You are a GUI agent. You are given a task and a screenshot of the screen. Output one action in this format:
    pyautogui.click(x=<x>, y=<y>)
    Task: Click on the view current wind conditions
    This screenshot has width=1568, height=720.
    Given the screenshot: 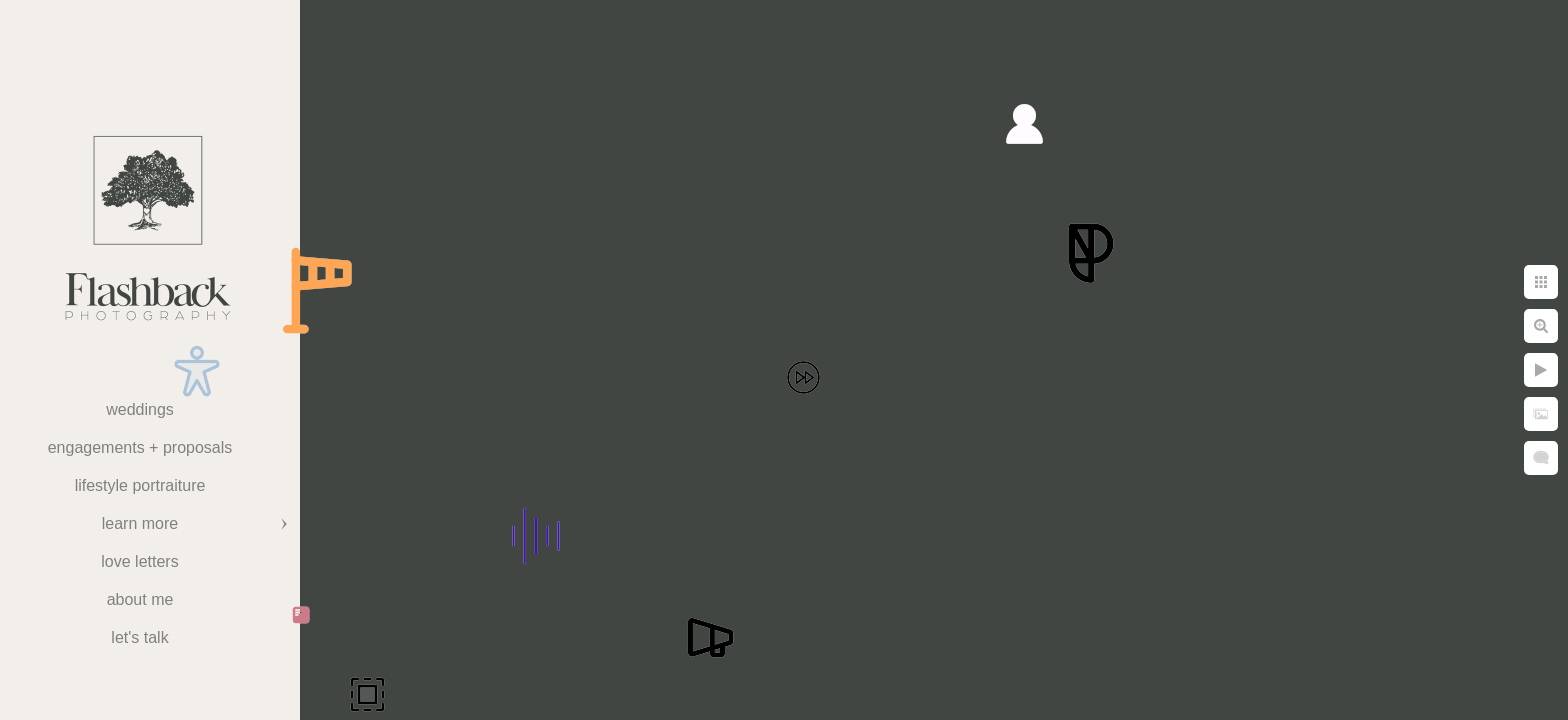 What is the action you would take?
    pyautogui.click(x=321, y=290)
    